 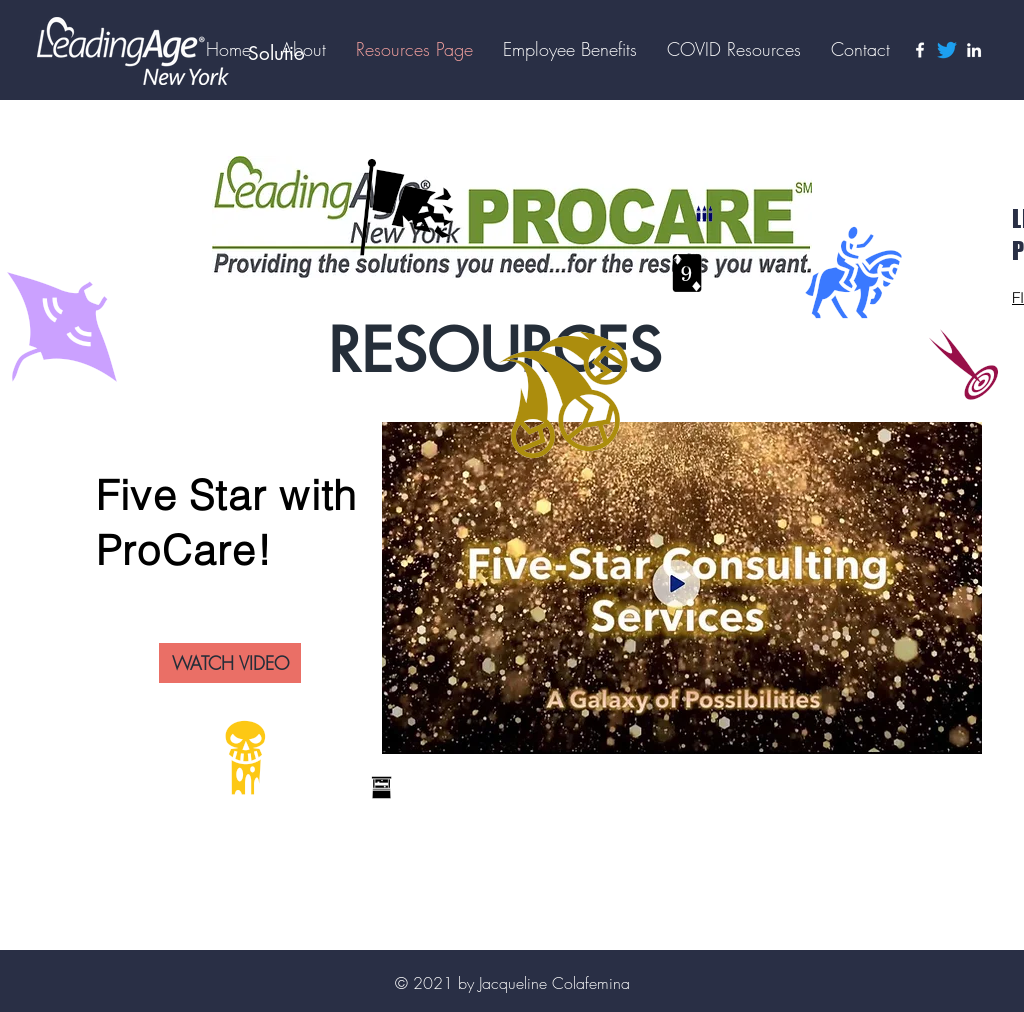 I want to click on indicates a defeated faction or conquered territory, so click(x=405, y=207).